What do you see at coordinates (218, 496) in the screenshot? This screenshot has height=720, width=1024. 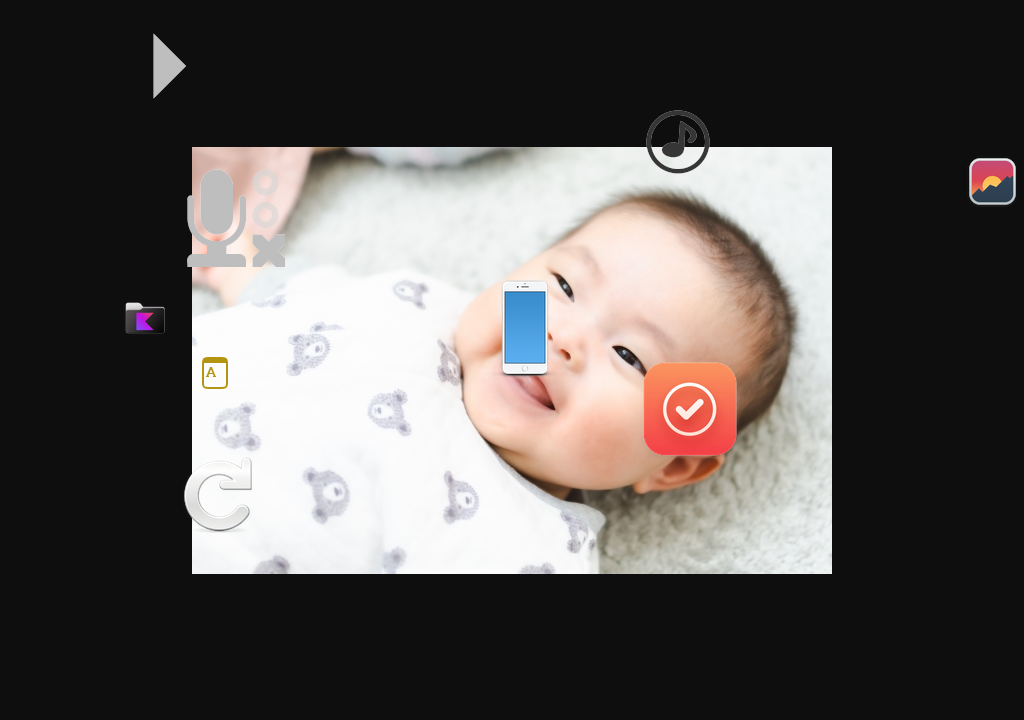 I see `refresh the current view or page` at bounding box center [218, 496].